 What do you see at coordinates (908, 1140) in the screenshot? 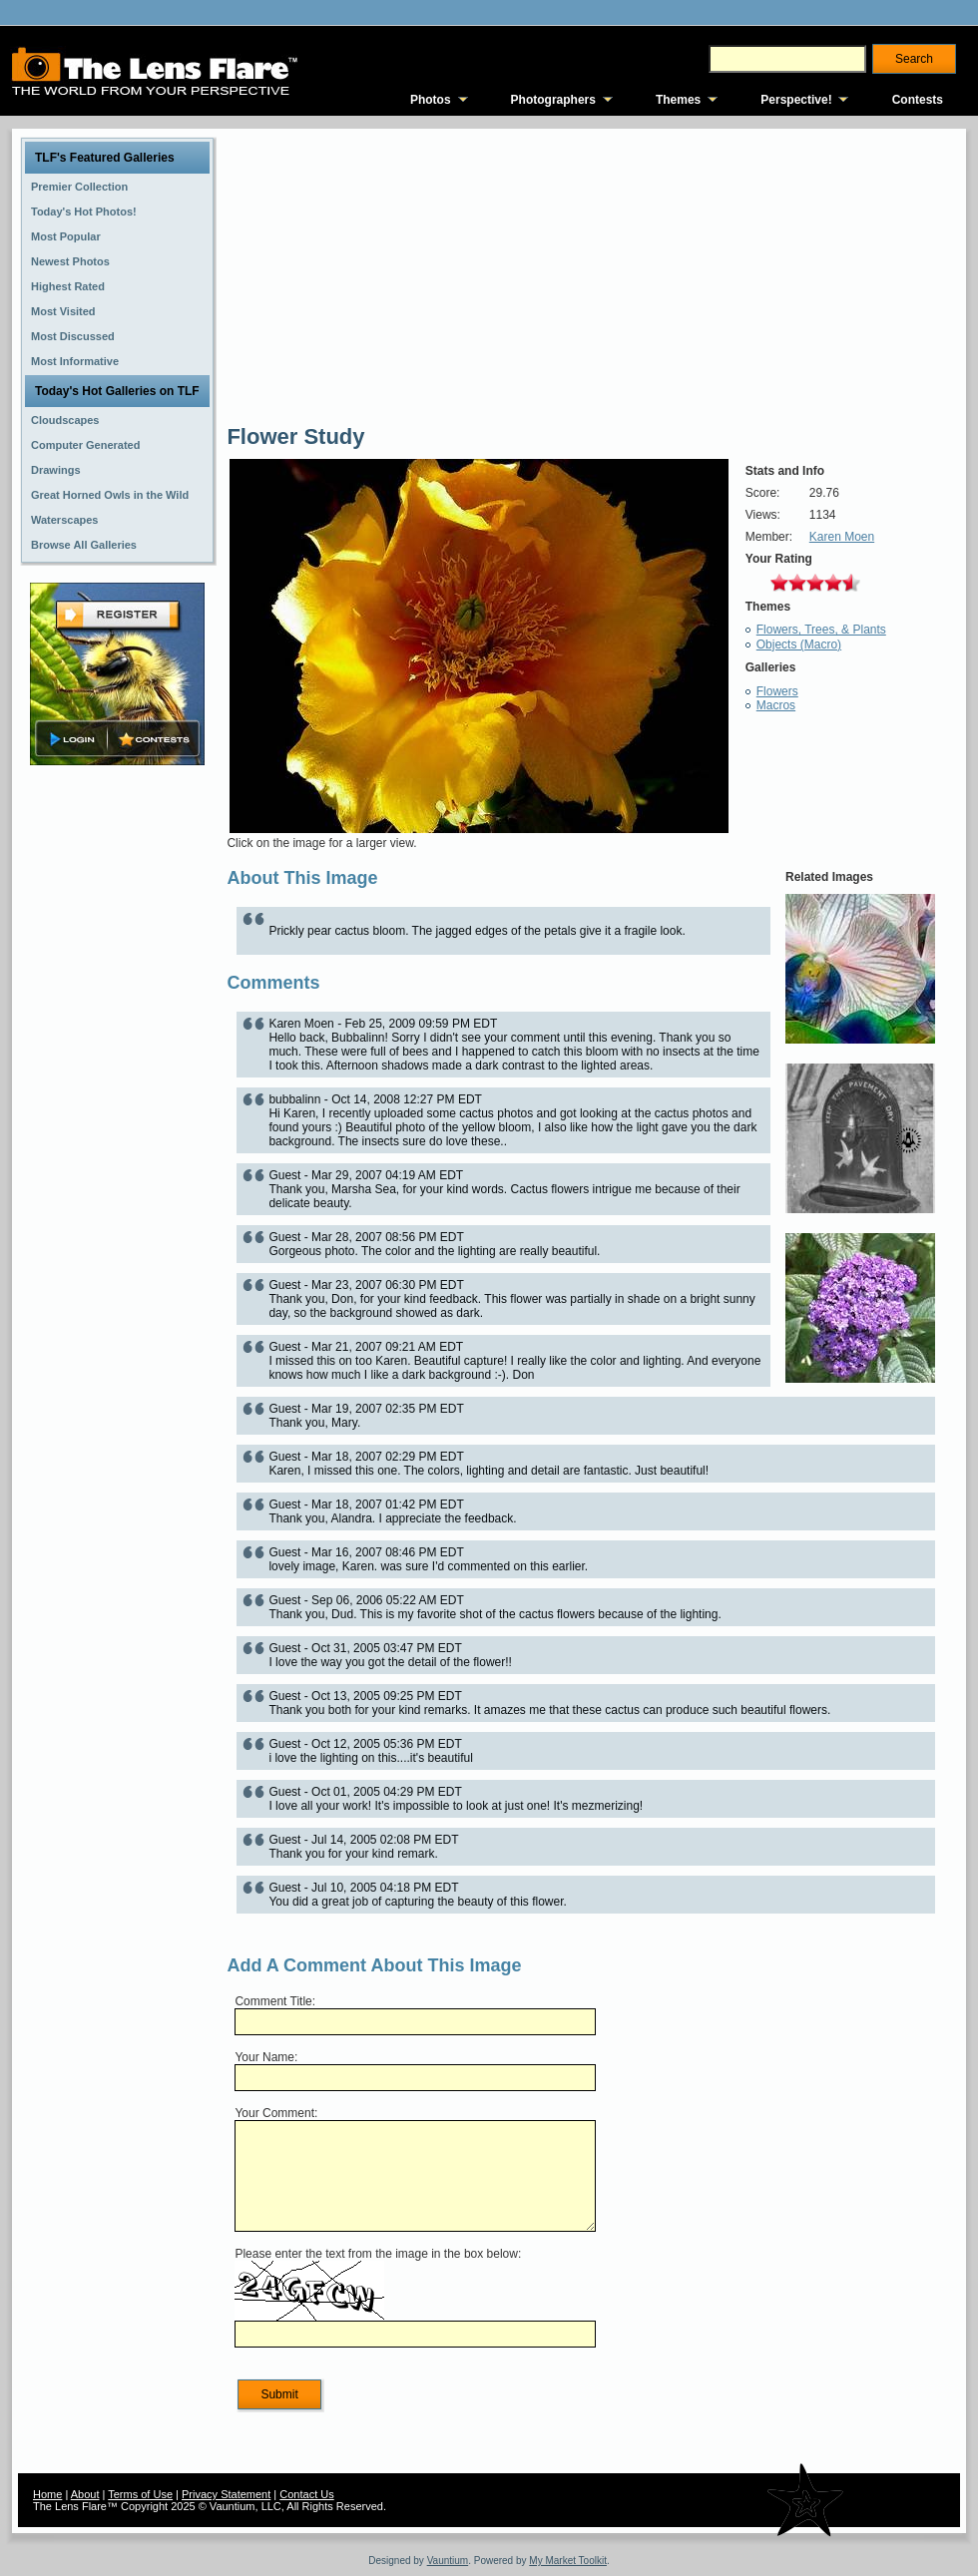
I see `indicates a hazardous or dangerous terrain area` at bounding box center [908, 1140].